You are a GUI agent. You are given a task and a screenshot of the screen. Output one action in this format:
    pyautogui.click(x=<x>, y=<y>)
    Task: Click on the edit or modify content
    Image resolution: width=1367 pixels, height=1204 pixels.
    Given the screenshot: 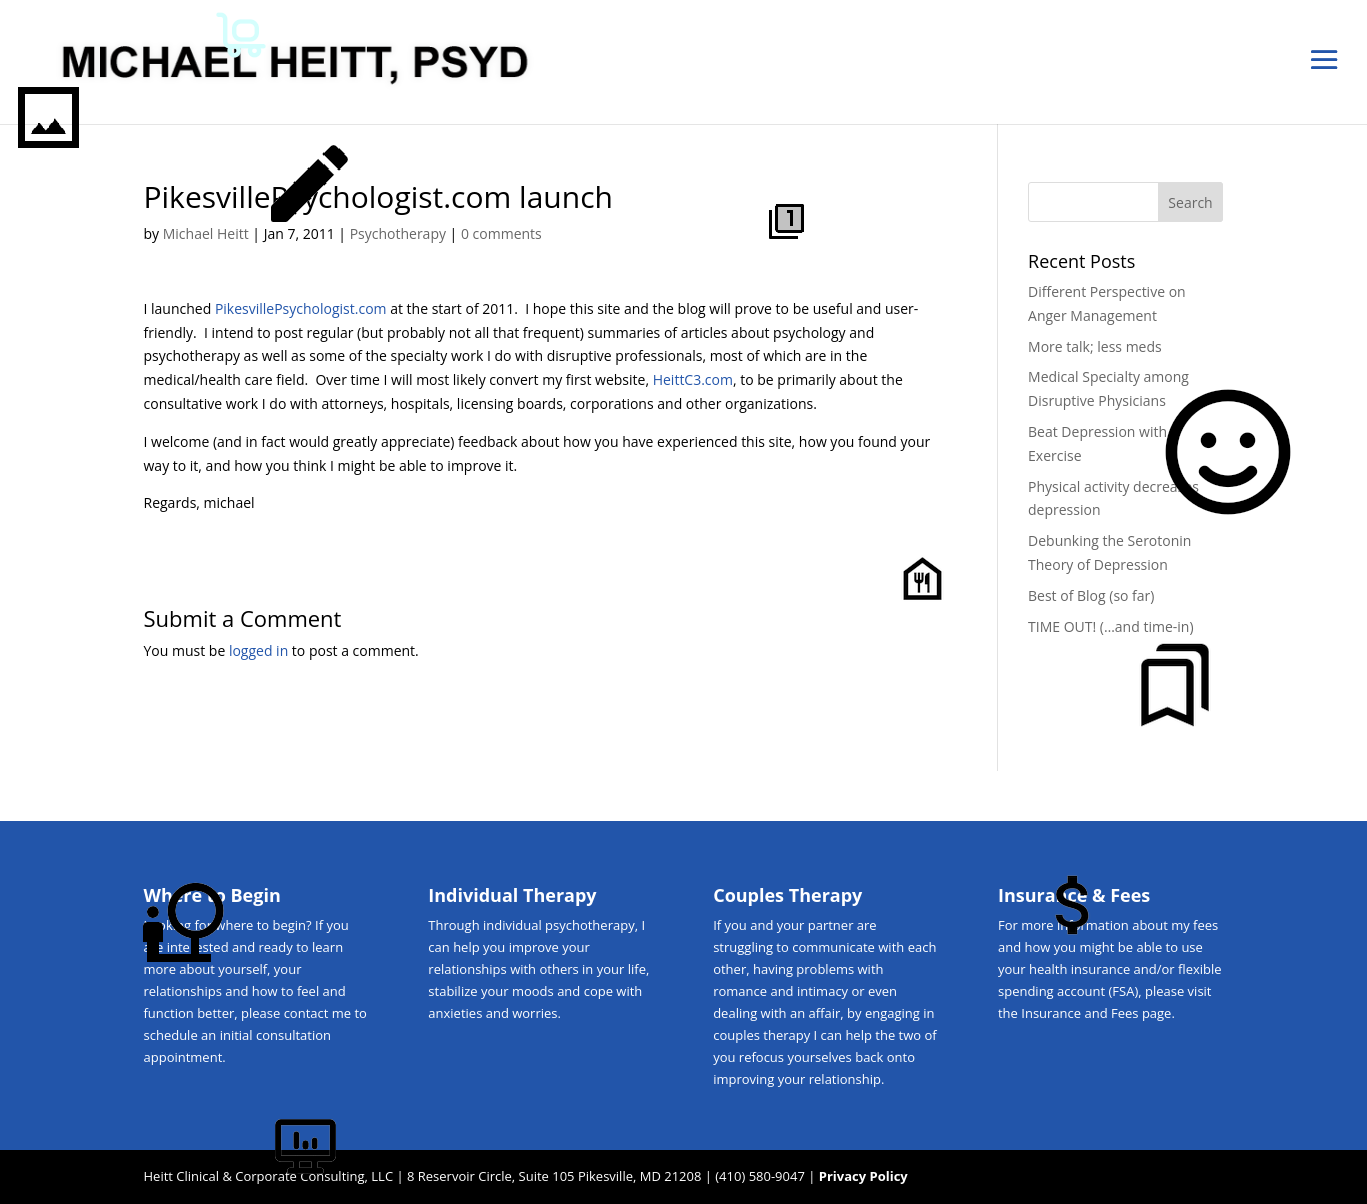 What is the action you would take?
    pyautogui.click(x=309, y=183)
    